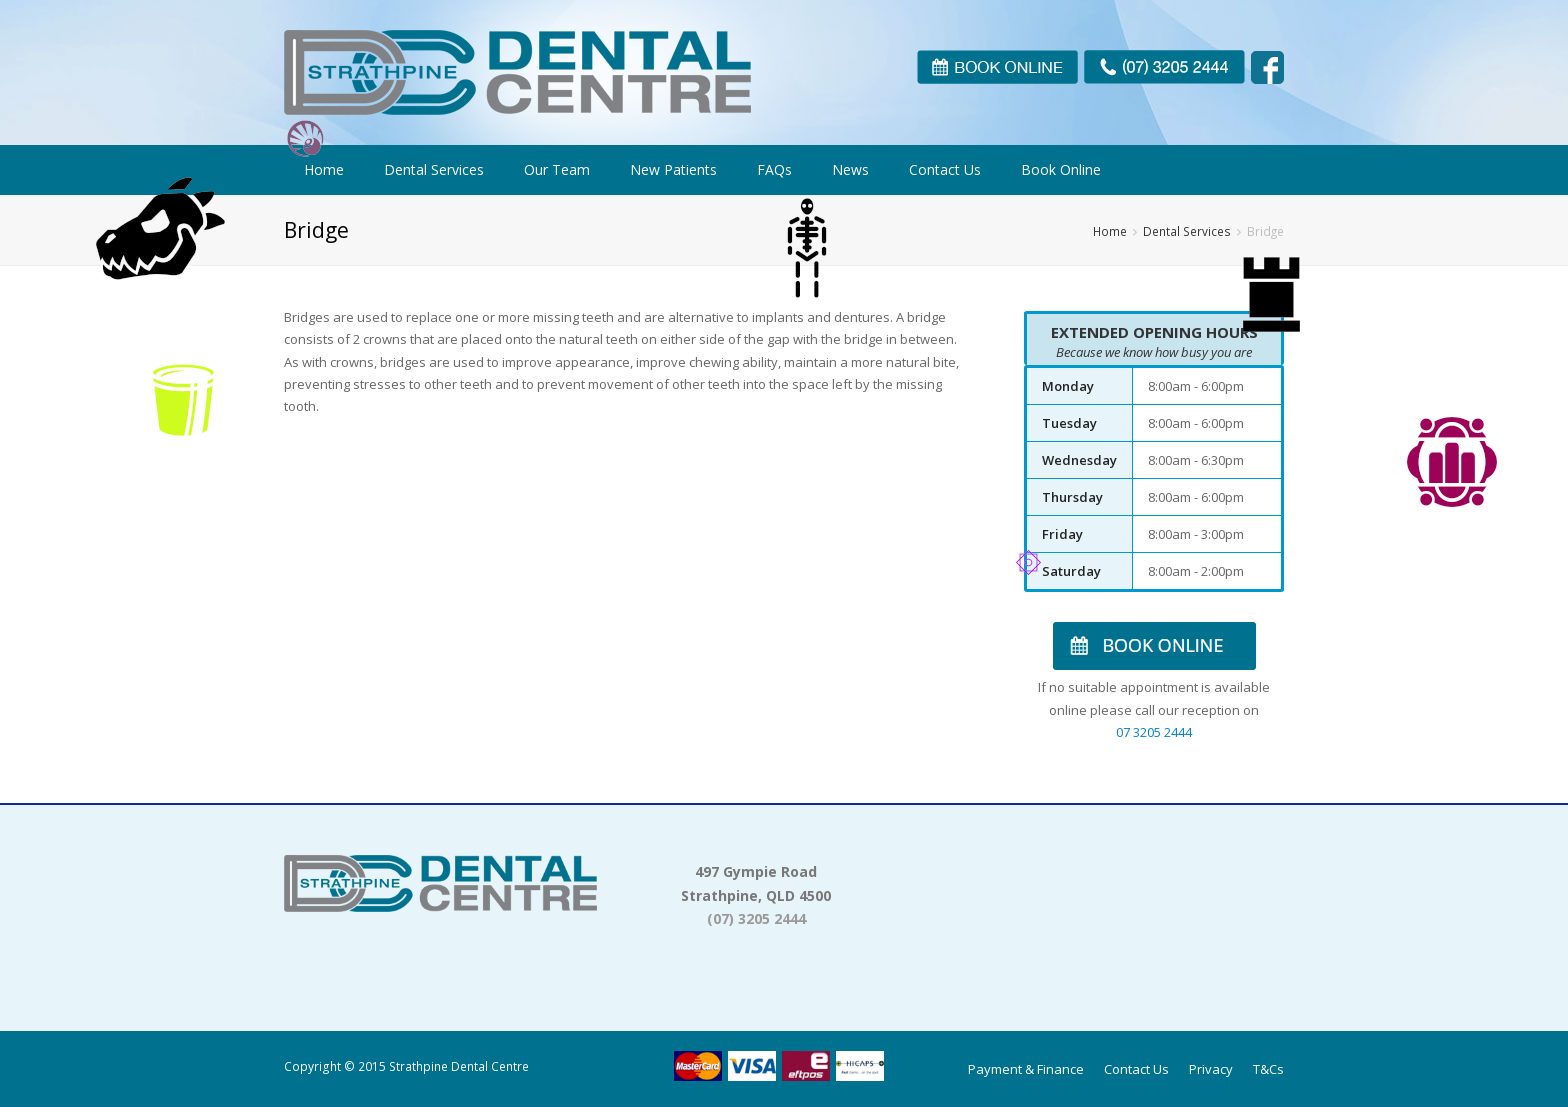 The height and width of the screenshot is (1107, 1568). I want to click on metal bucket item in game inventory, so click(183, 388).